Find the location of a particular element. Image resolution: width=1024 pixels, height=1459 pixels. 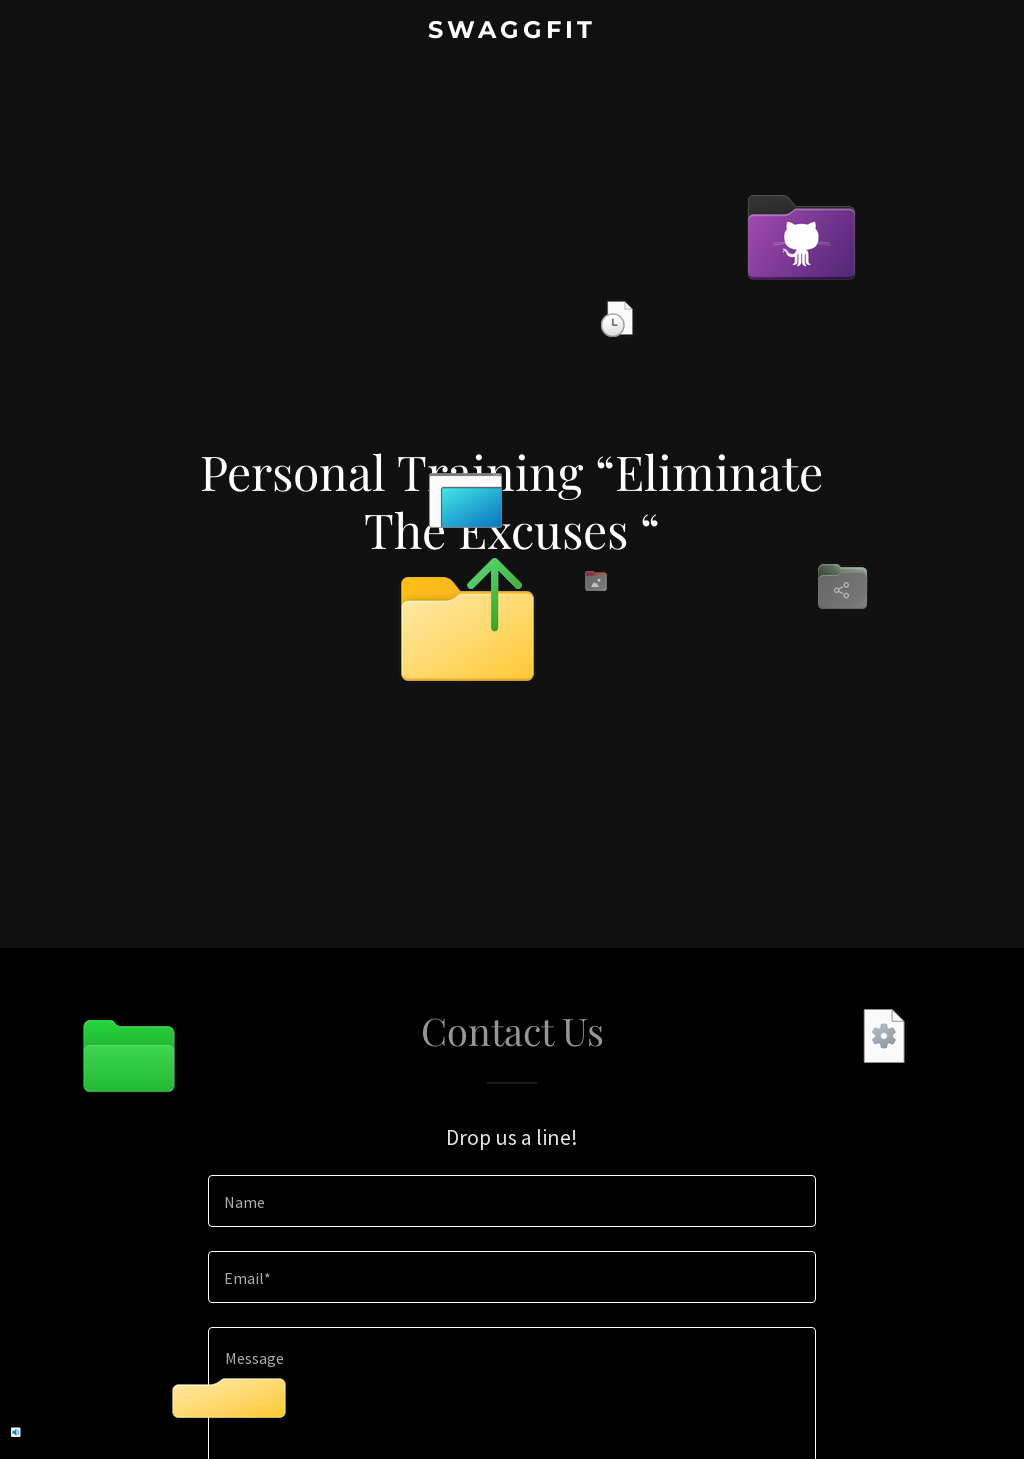

open github repository folder is located at coordinates (801, 240).